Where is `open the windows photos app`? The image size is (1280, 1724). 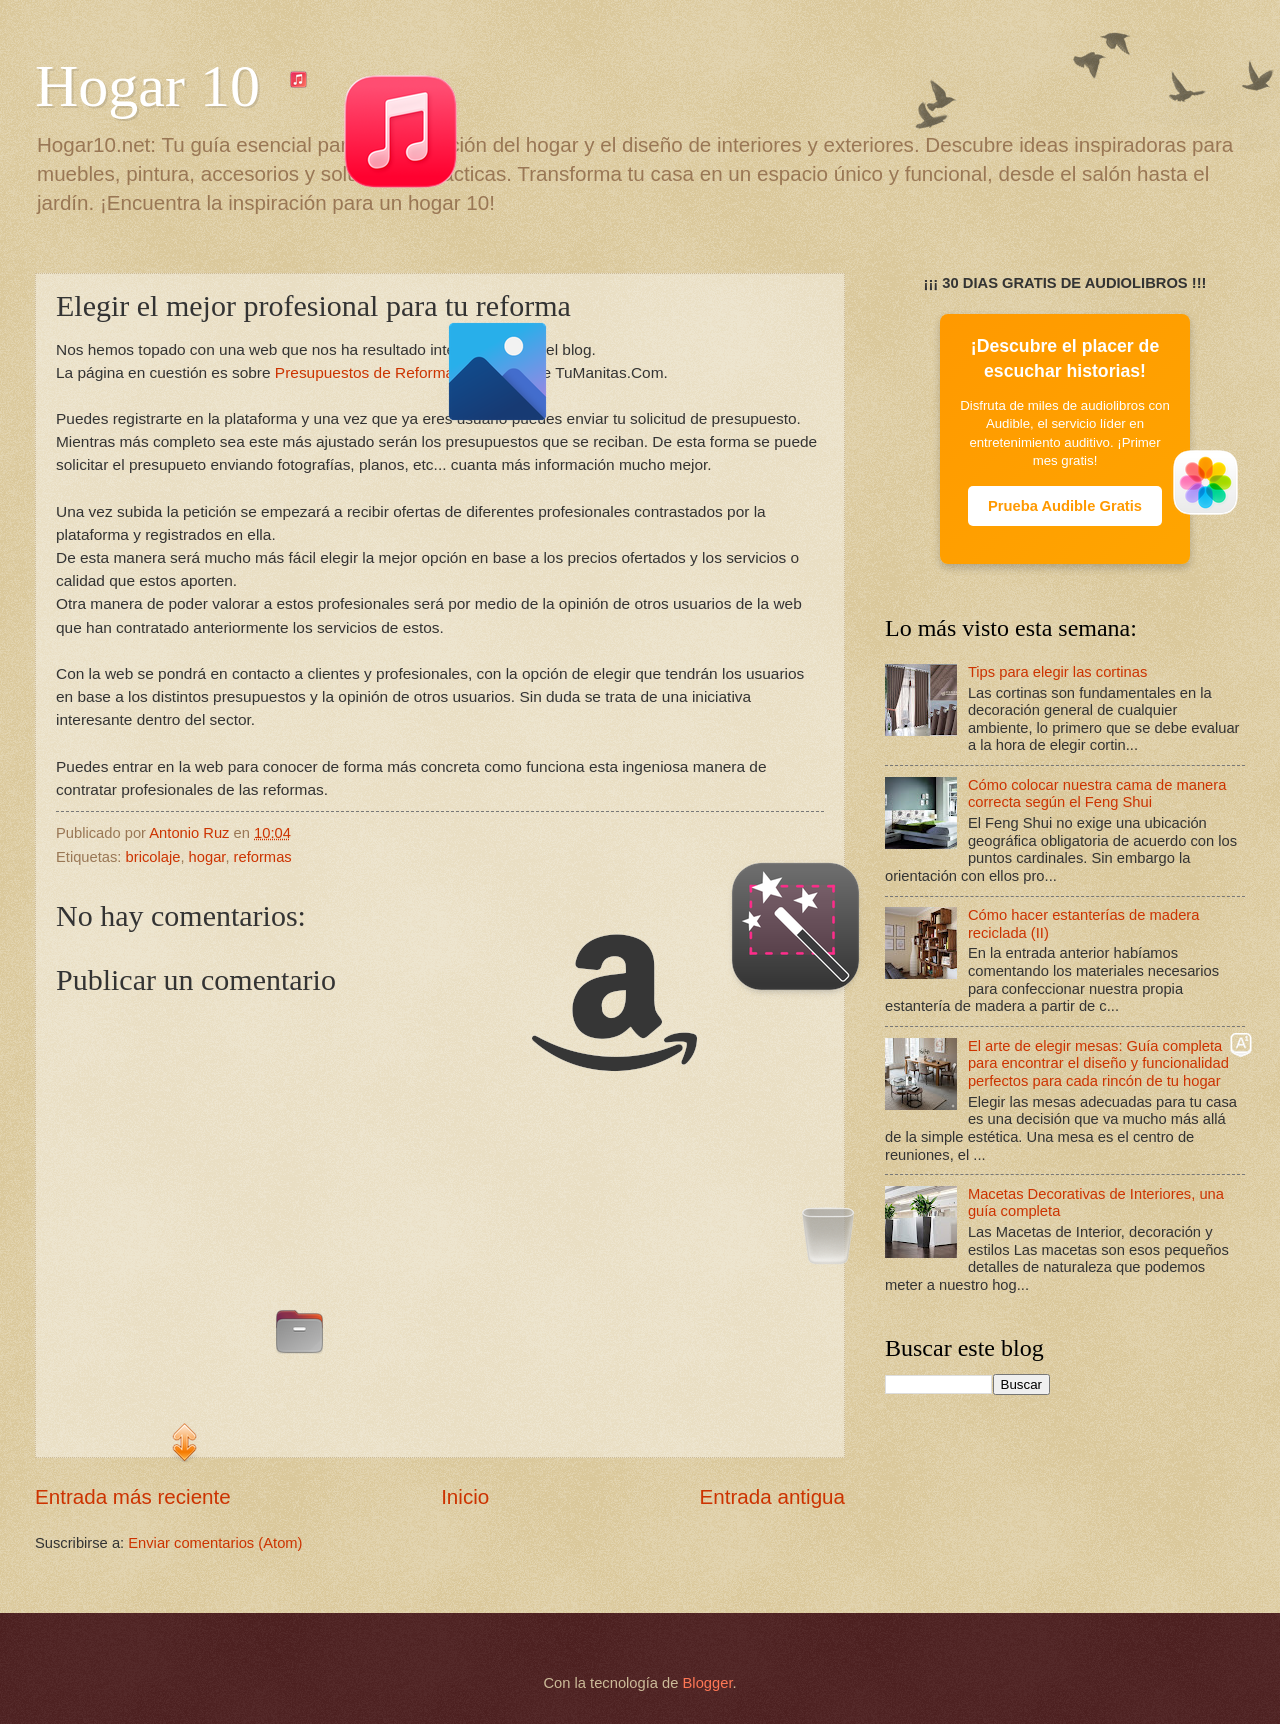 open the windows photos app is located at coordinates (497, 371).